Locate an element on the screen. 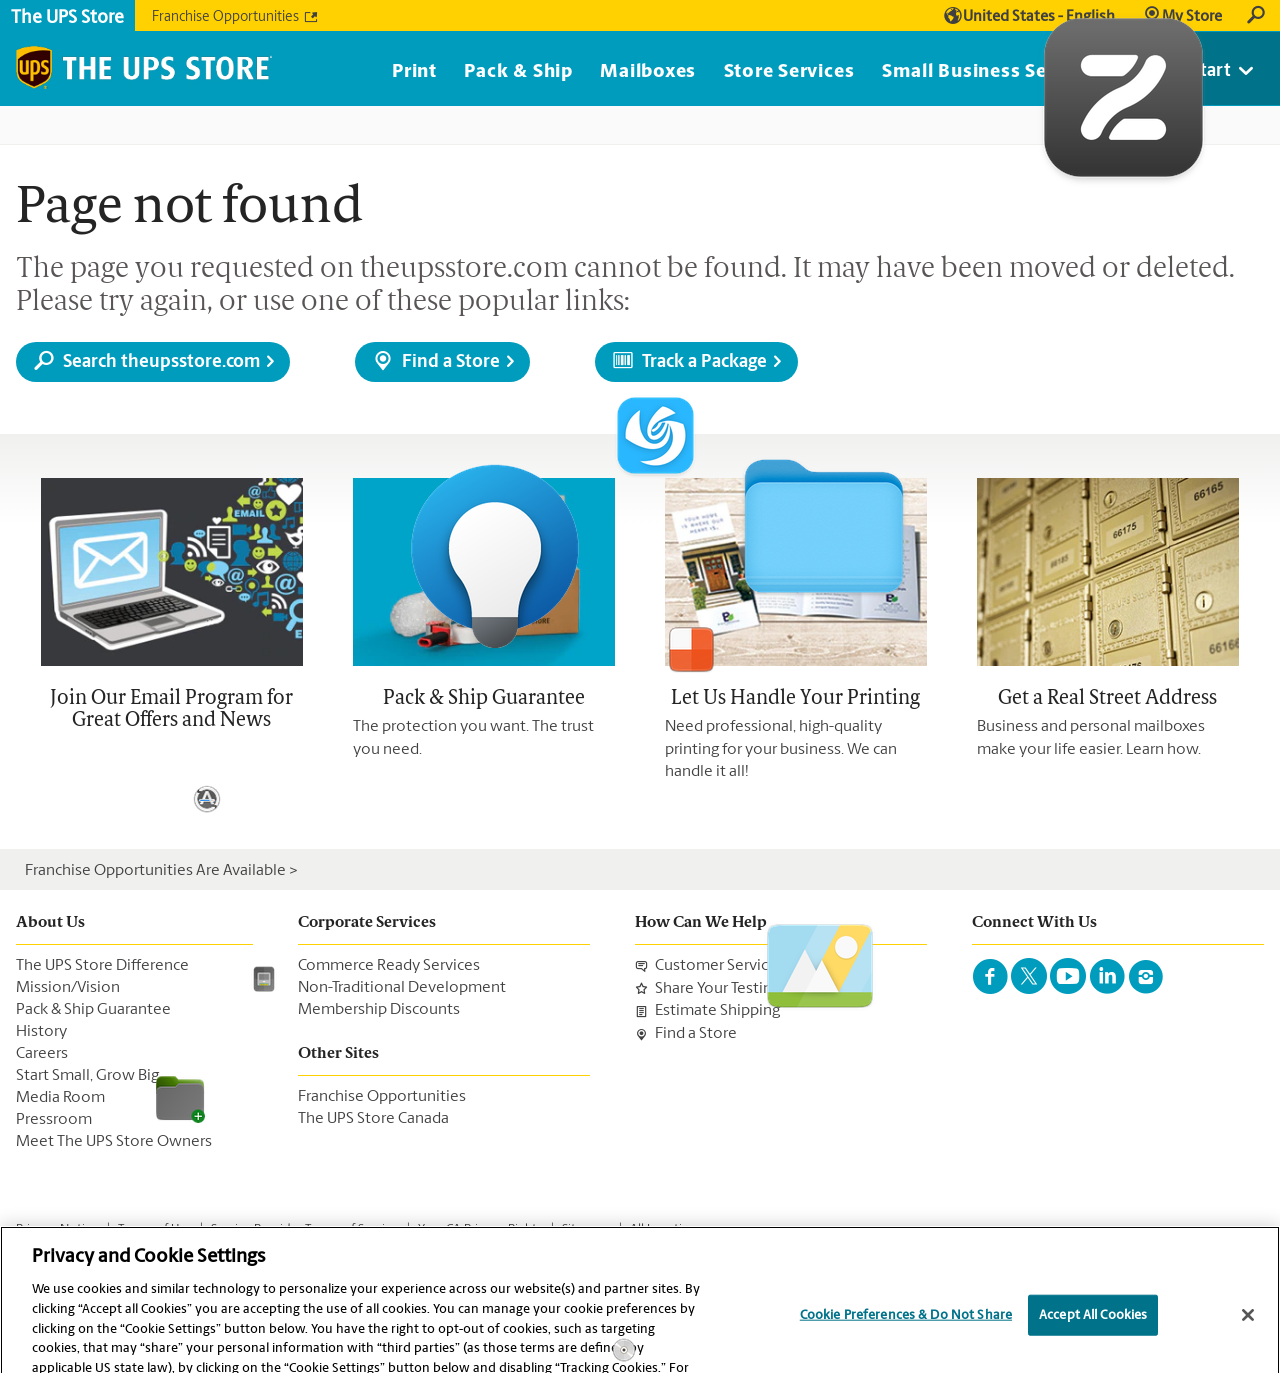 This screenshot has width=1280, height=1373. open zen browser is located at coordinates (1123, 97).